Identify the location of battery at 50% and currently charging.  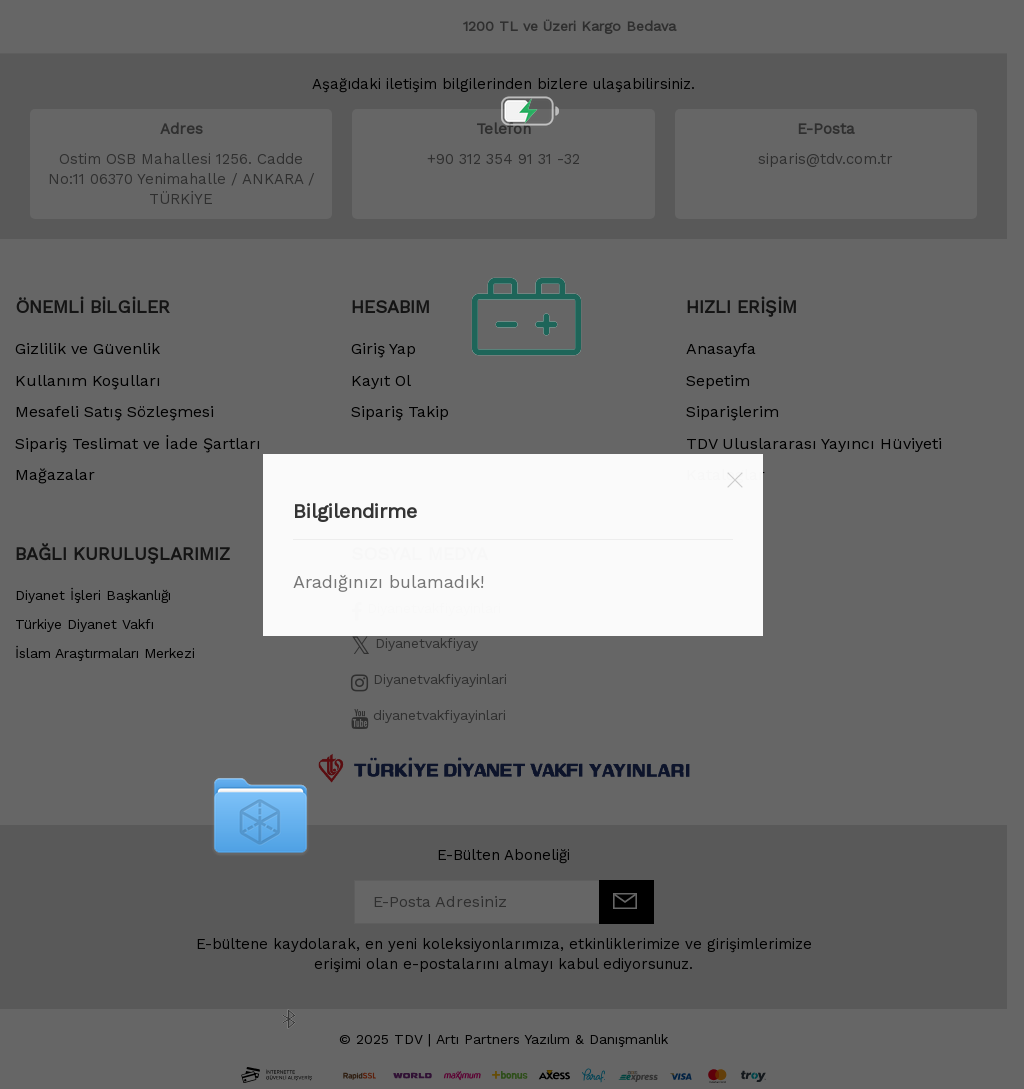
(530, 111).